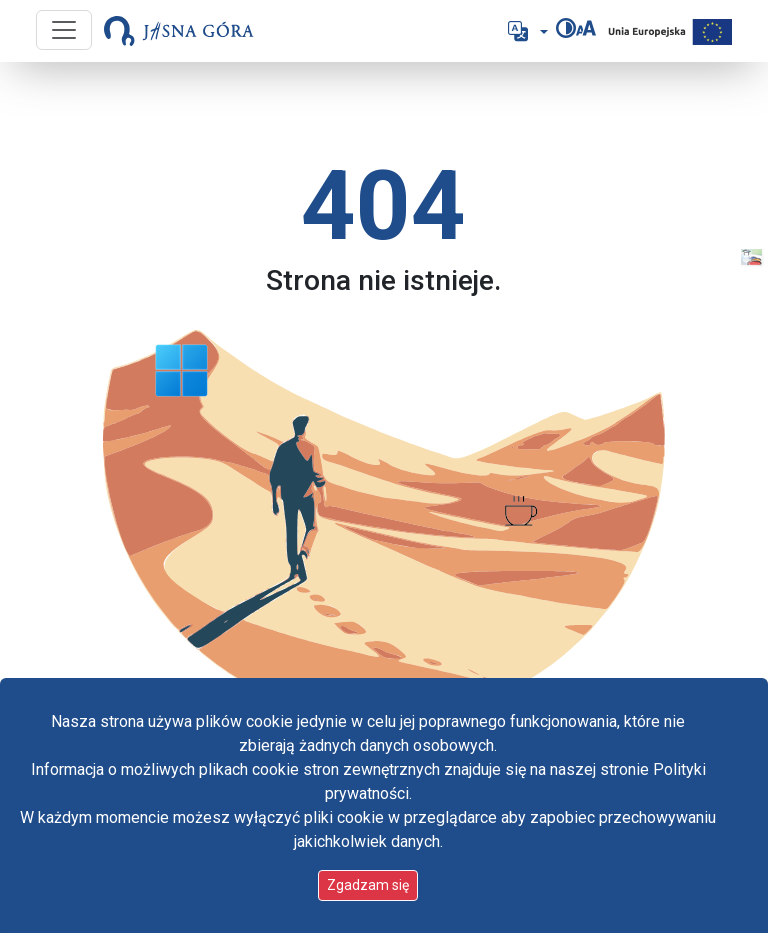 The width and height of the screenshot is (768, 933). Describe the element at coordinates (520, 512) in the screenshot. I see `find nearby coffee shops or cafes` at that location.